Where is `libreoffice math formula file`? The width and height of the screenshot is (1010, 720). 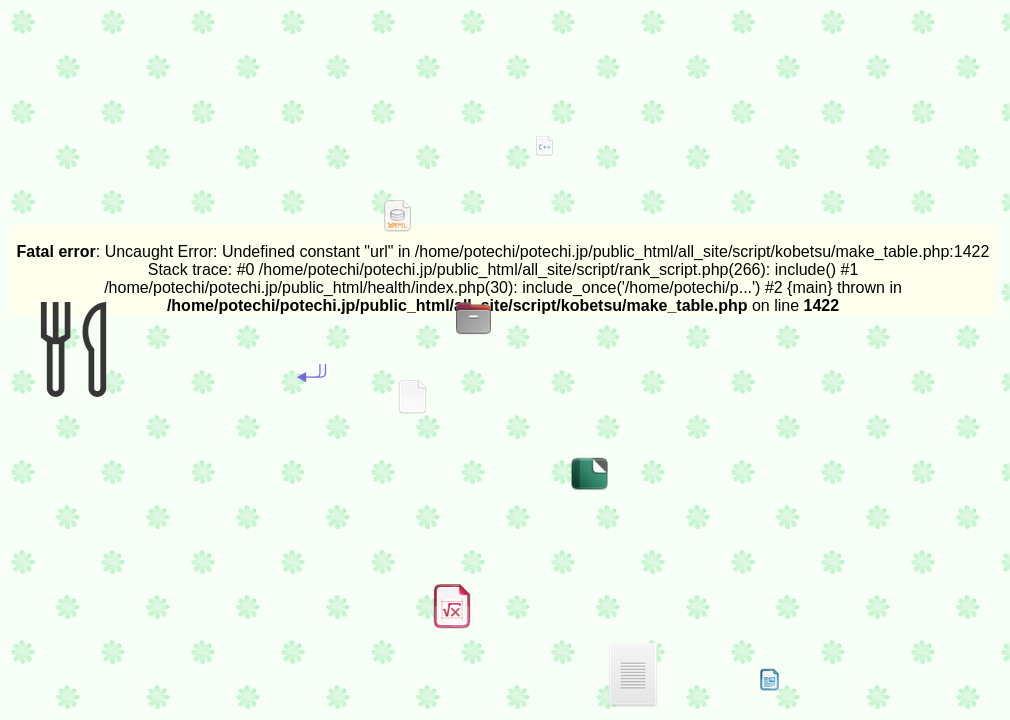 libreoffice math formula file is located at coordinates (452, 606).